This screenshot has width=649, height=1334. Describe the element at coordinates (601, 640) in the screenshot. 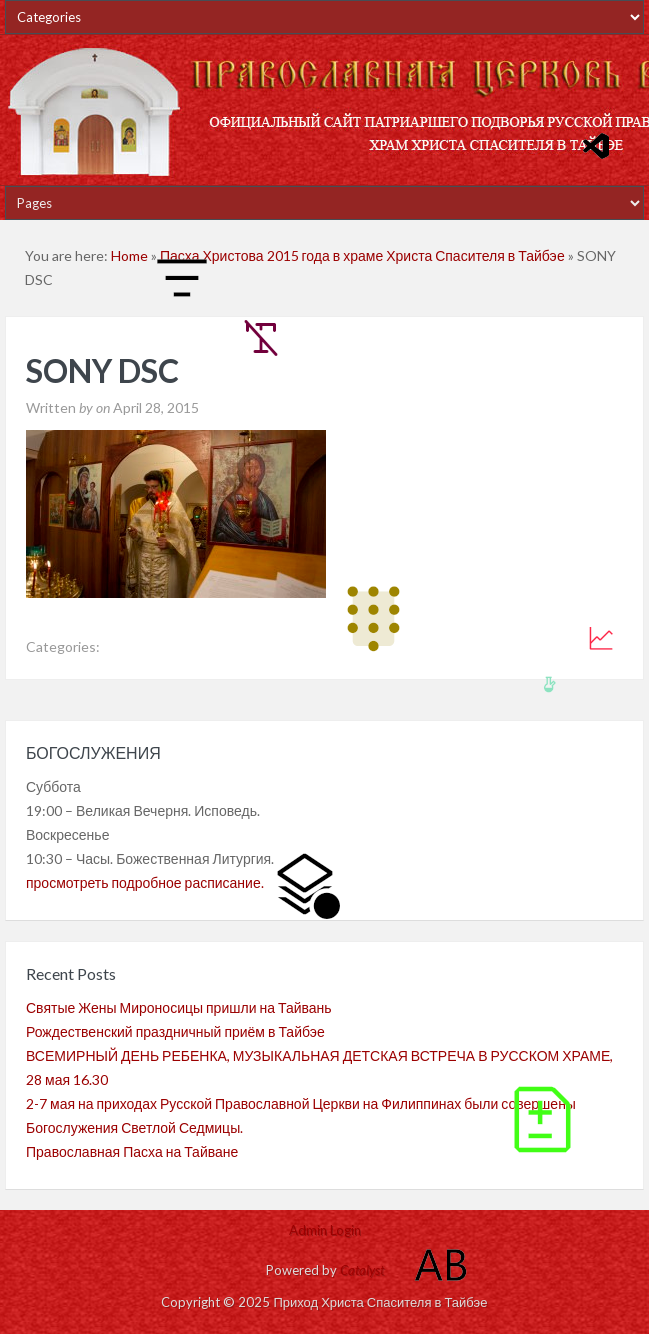

I see `view analytics or performance metrics` at that location.